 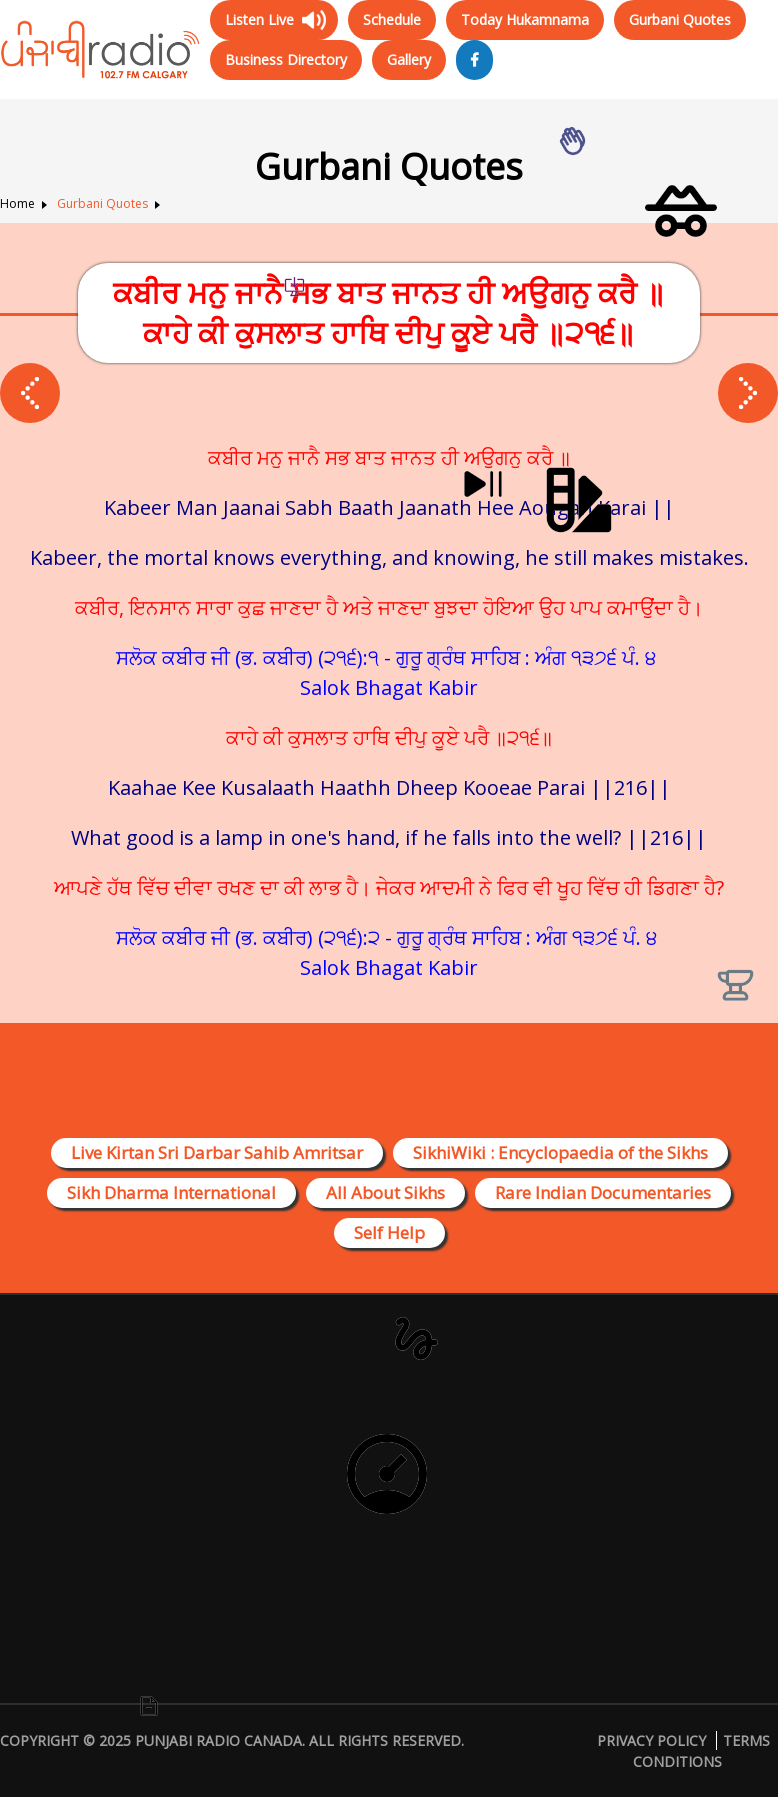 What do you see at coordinates (294, 287) in the screenshot?
I see `download to desktop` at bounding box center [294, 287].